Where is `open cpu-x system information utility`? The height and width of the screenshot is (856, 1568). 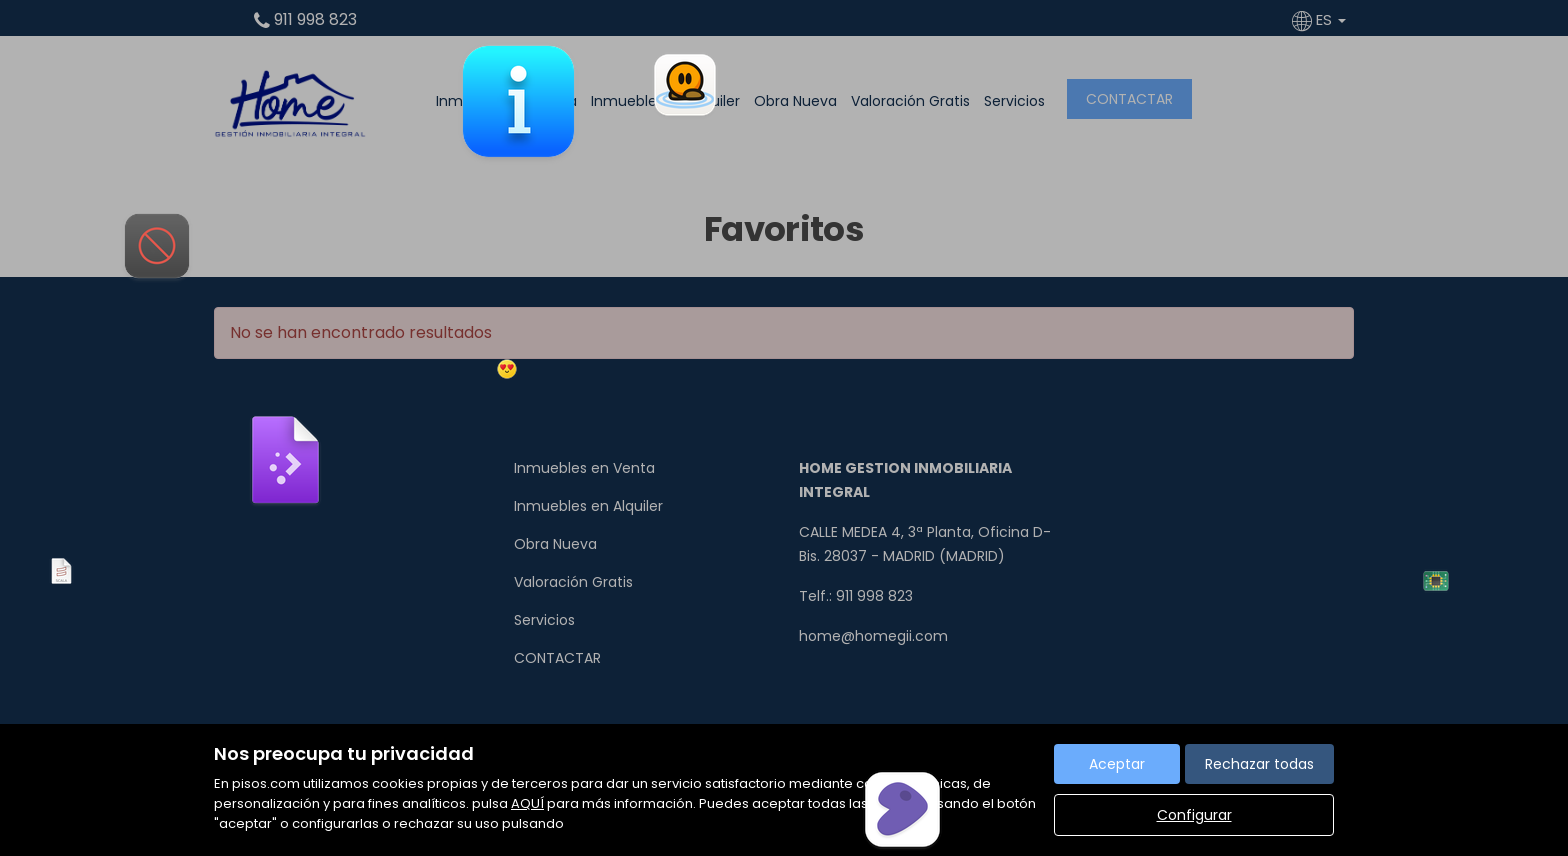 open cpu-x system information utility is located at coordinates (1436, 581).